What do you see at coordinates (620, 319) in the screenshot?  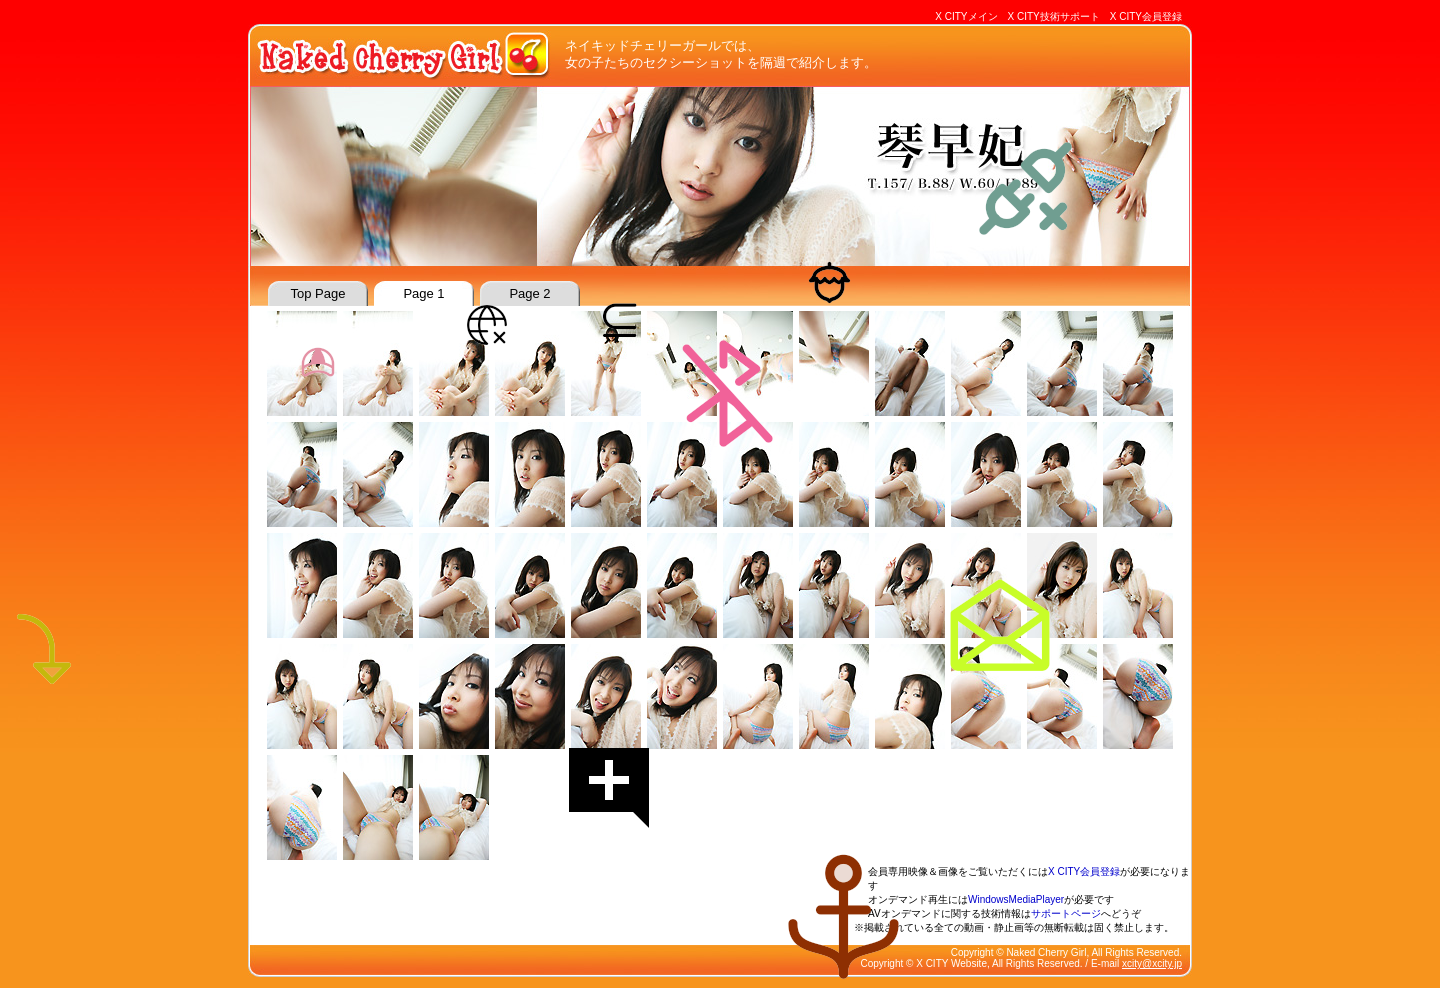 I see `indicates a subset relationship in mathematical notation` at bounding box center [620, 319].